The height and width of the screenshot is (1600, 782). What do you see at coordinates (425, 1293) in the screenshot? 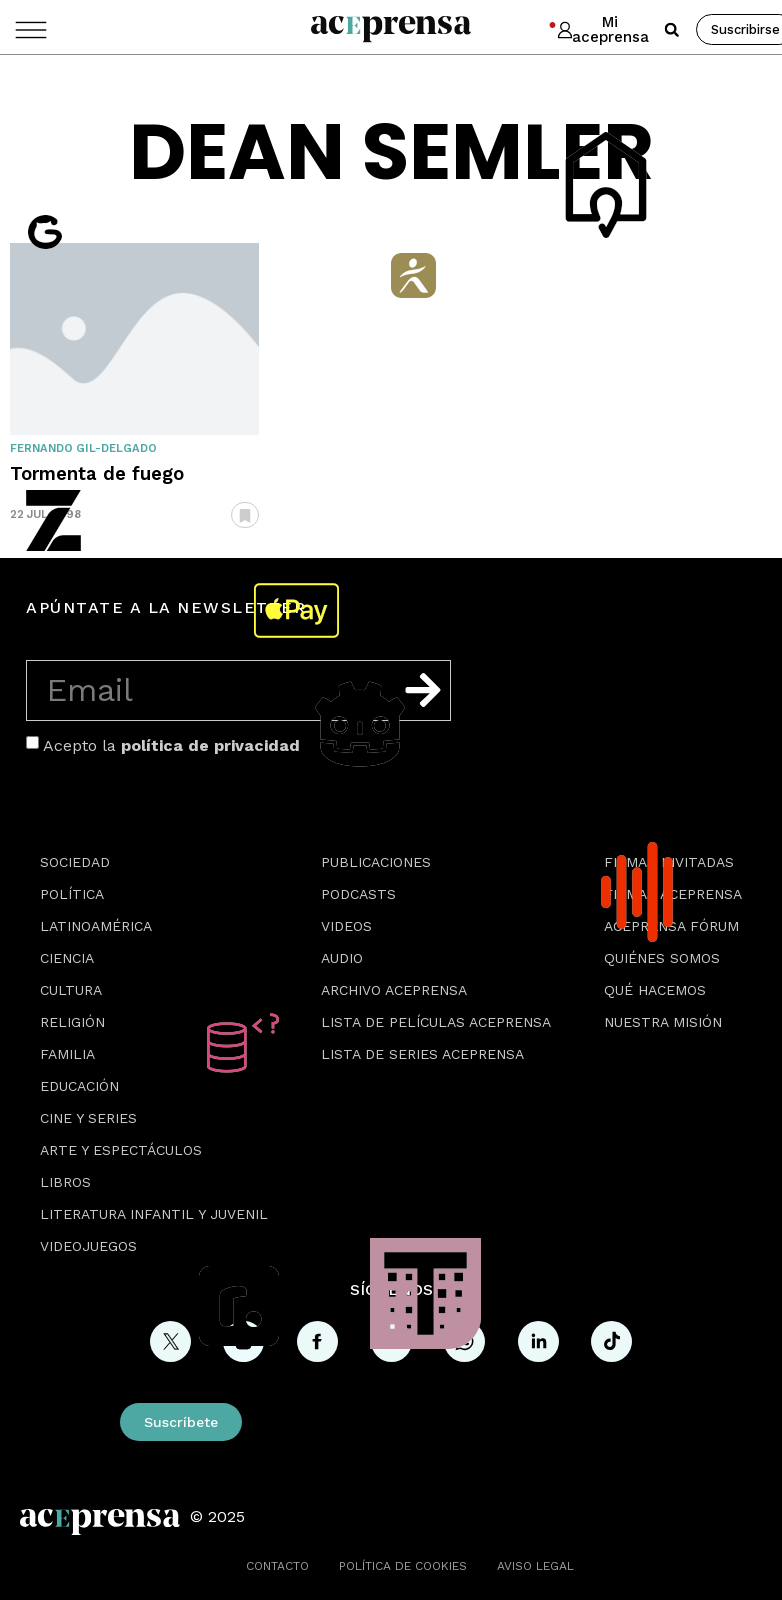
I see `visit the thanos project website or documentation` at bounding box center [425, 1293].